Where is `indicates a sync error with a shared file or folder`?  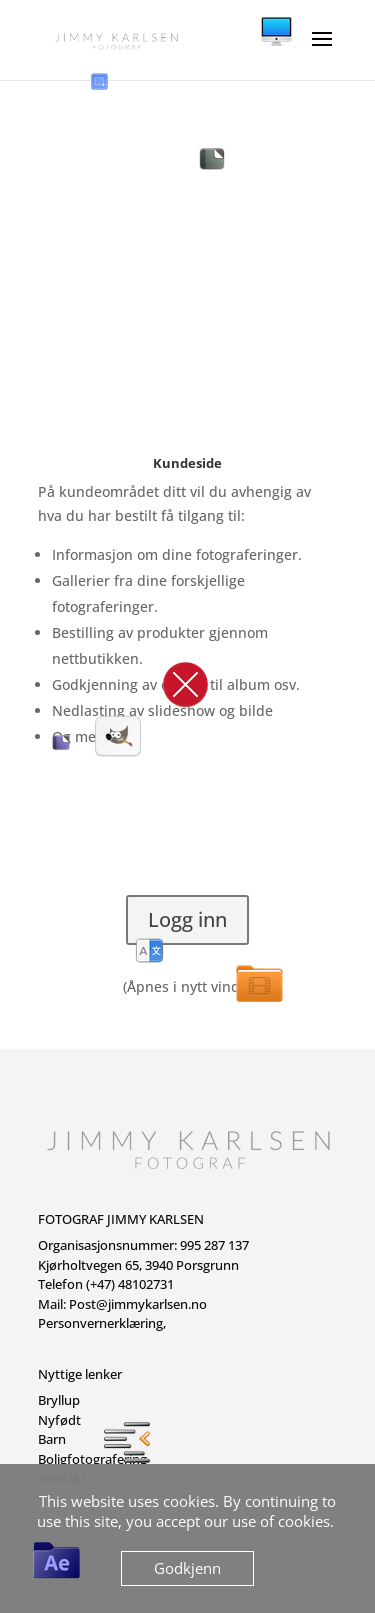 indicates a sync error with a shared file or folder is located at coordinates (185, 684).